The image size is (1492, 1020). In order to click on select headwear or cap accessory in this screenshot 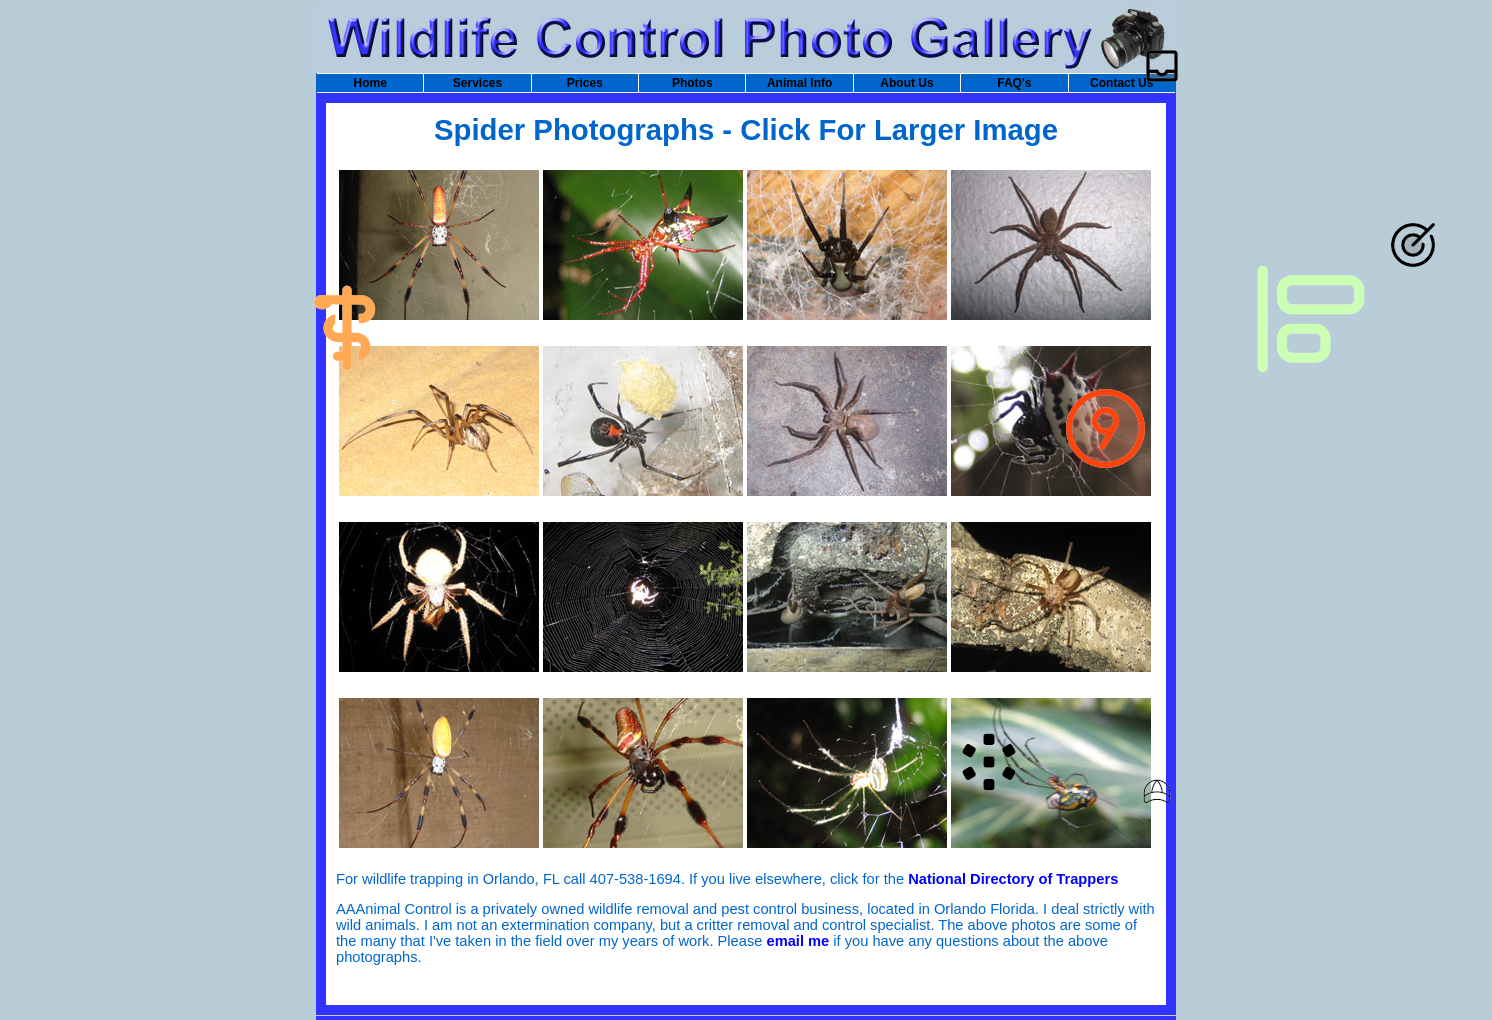, I will do `click(1157, 793)`.